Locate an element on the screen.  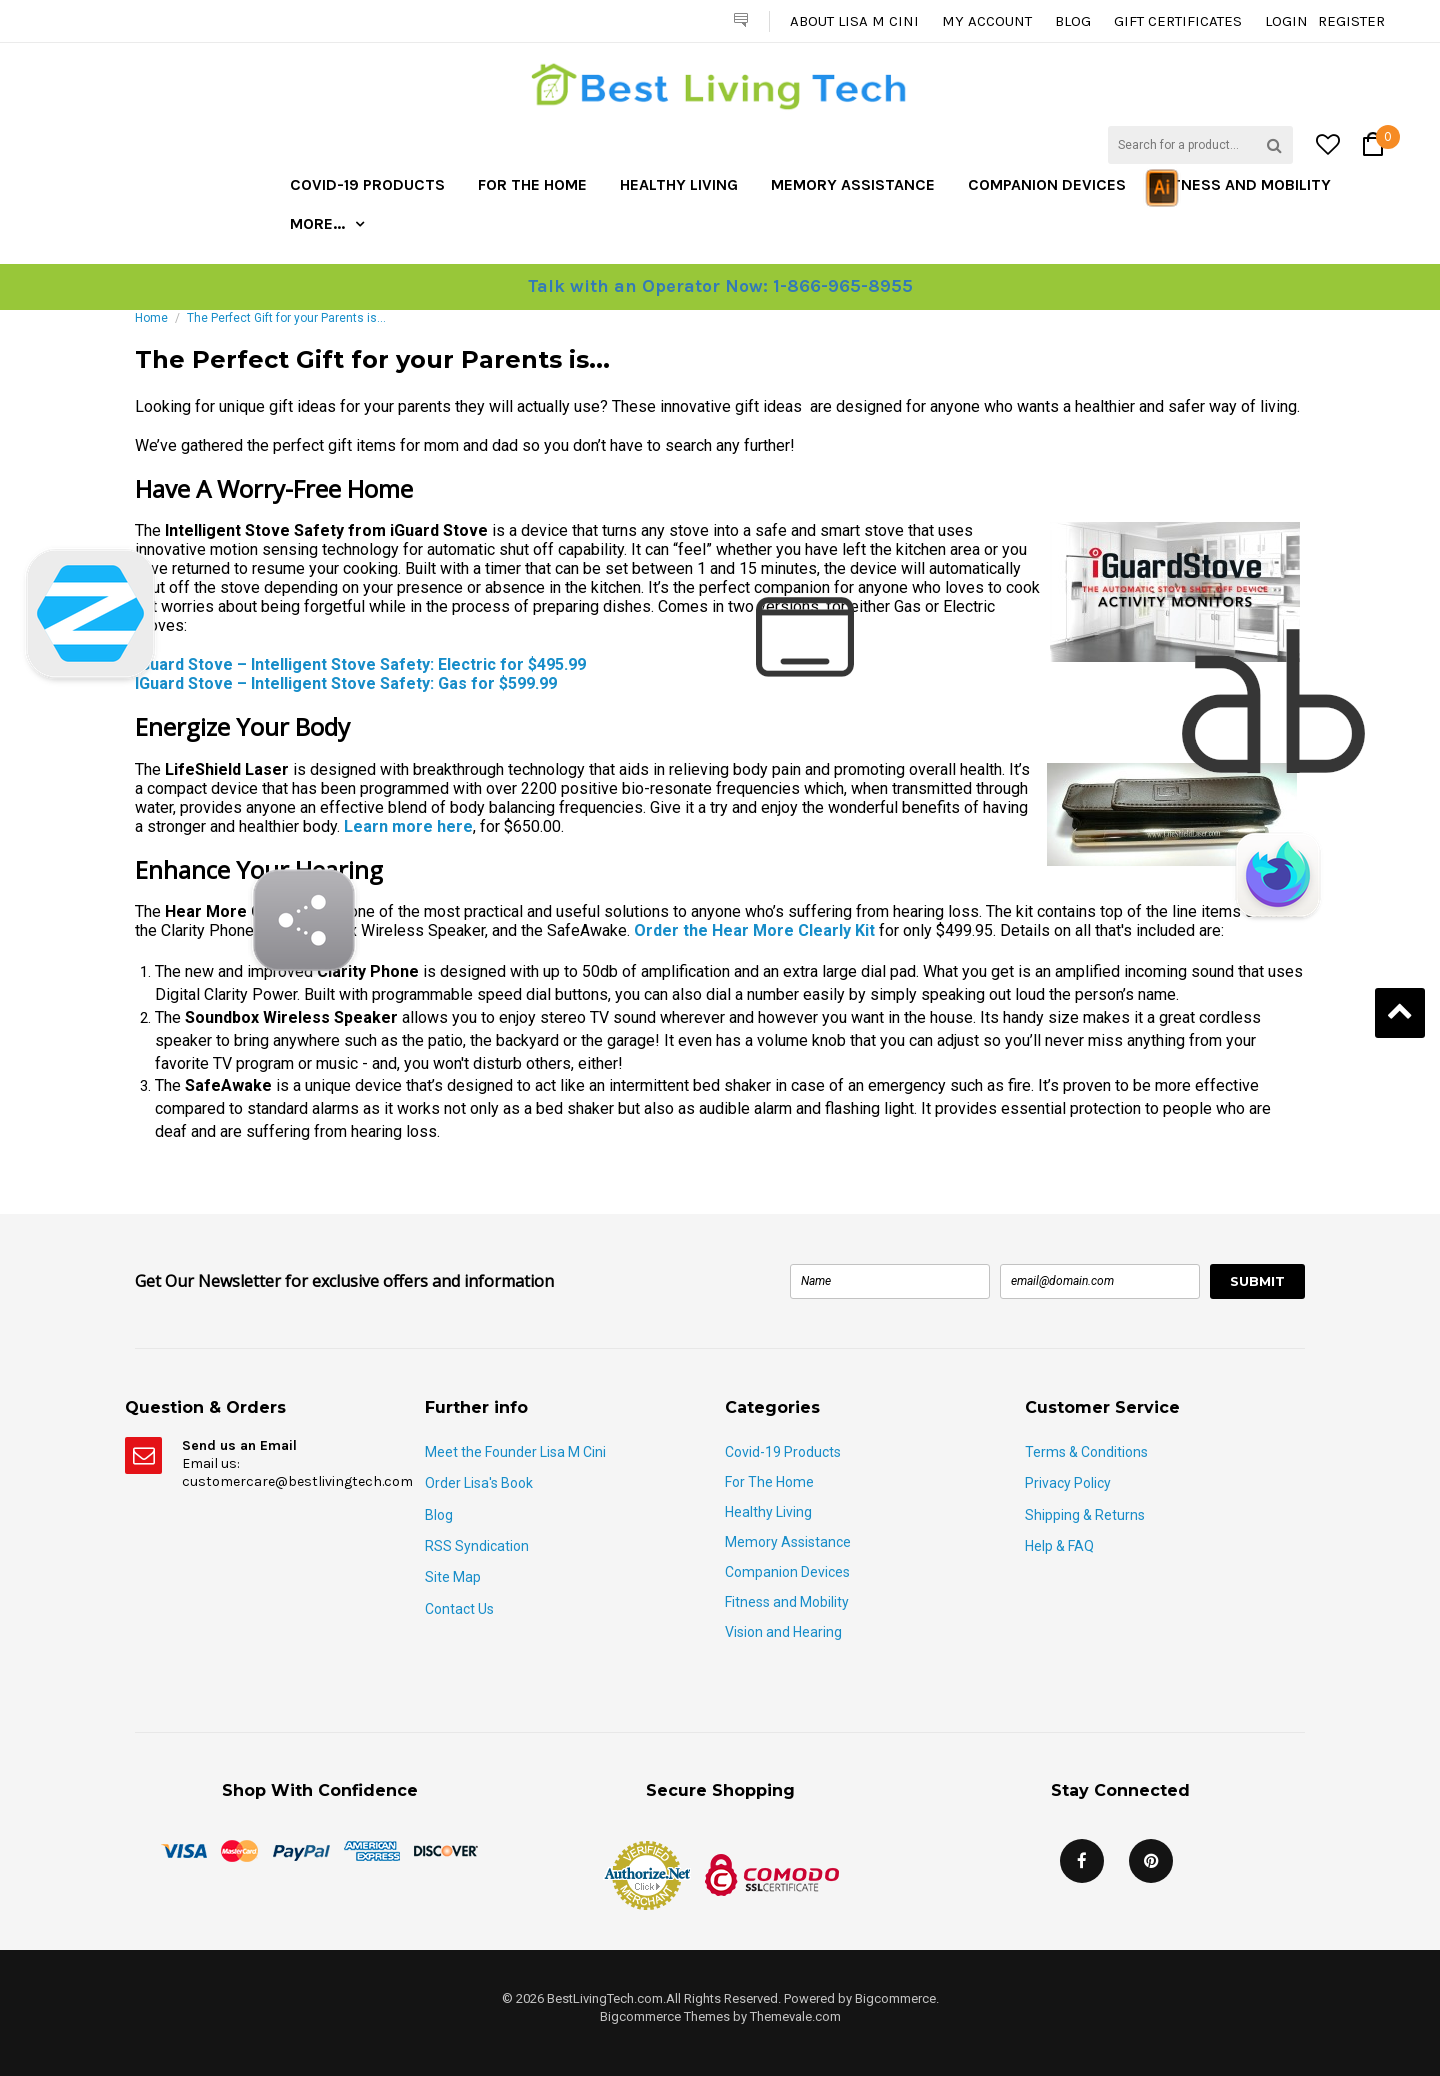
access desktop preferences or display settings is located at coordinates (805, 640).